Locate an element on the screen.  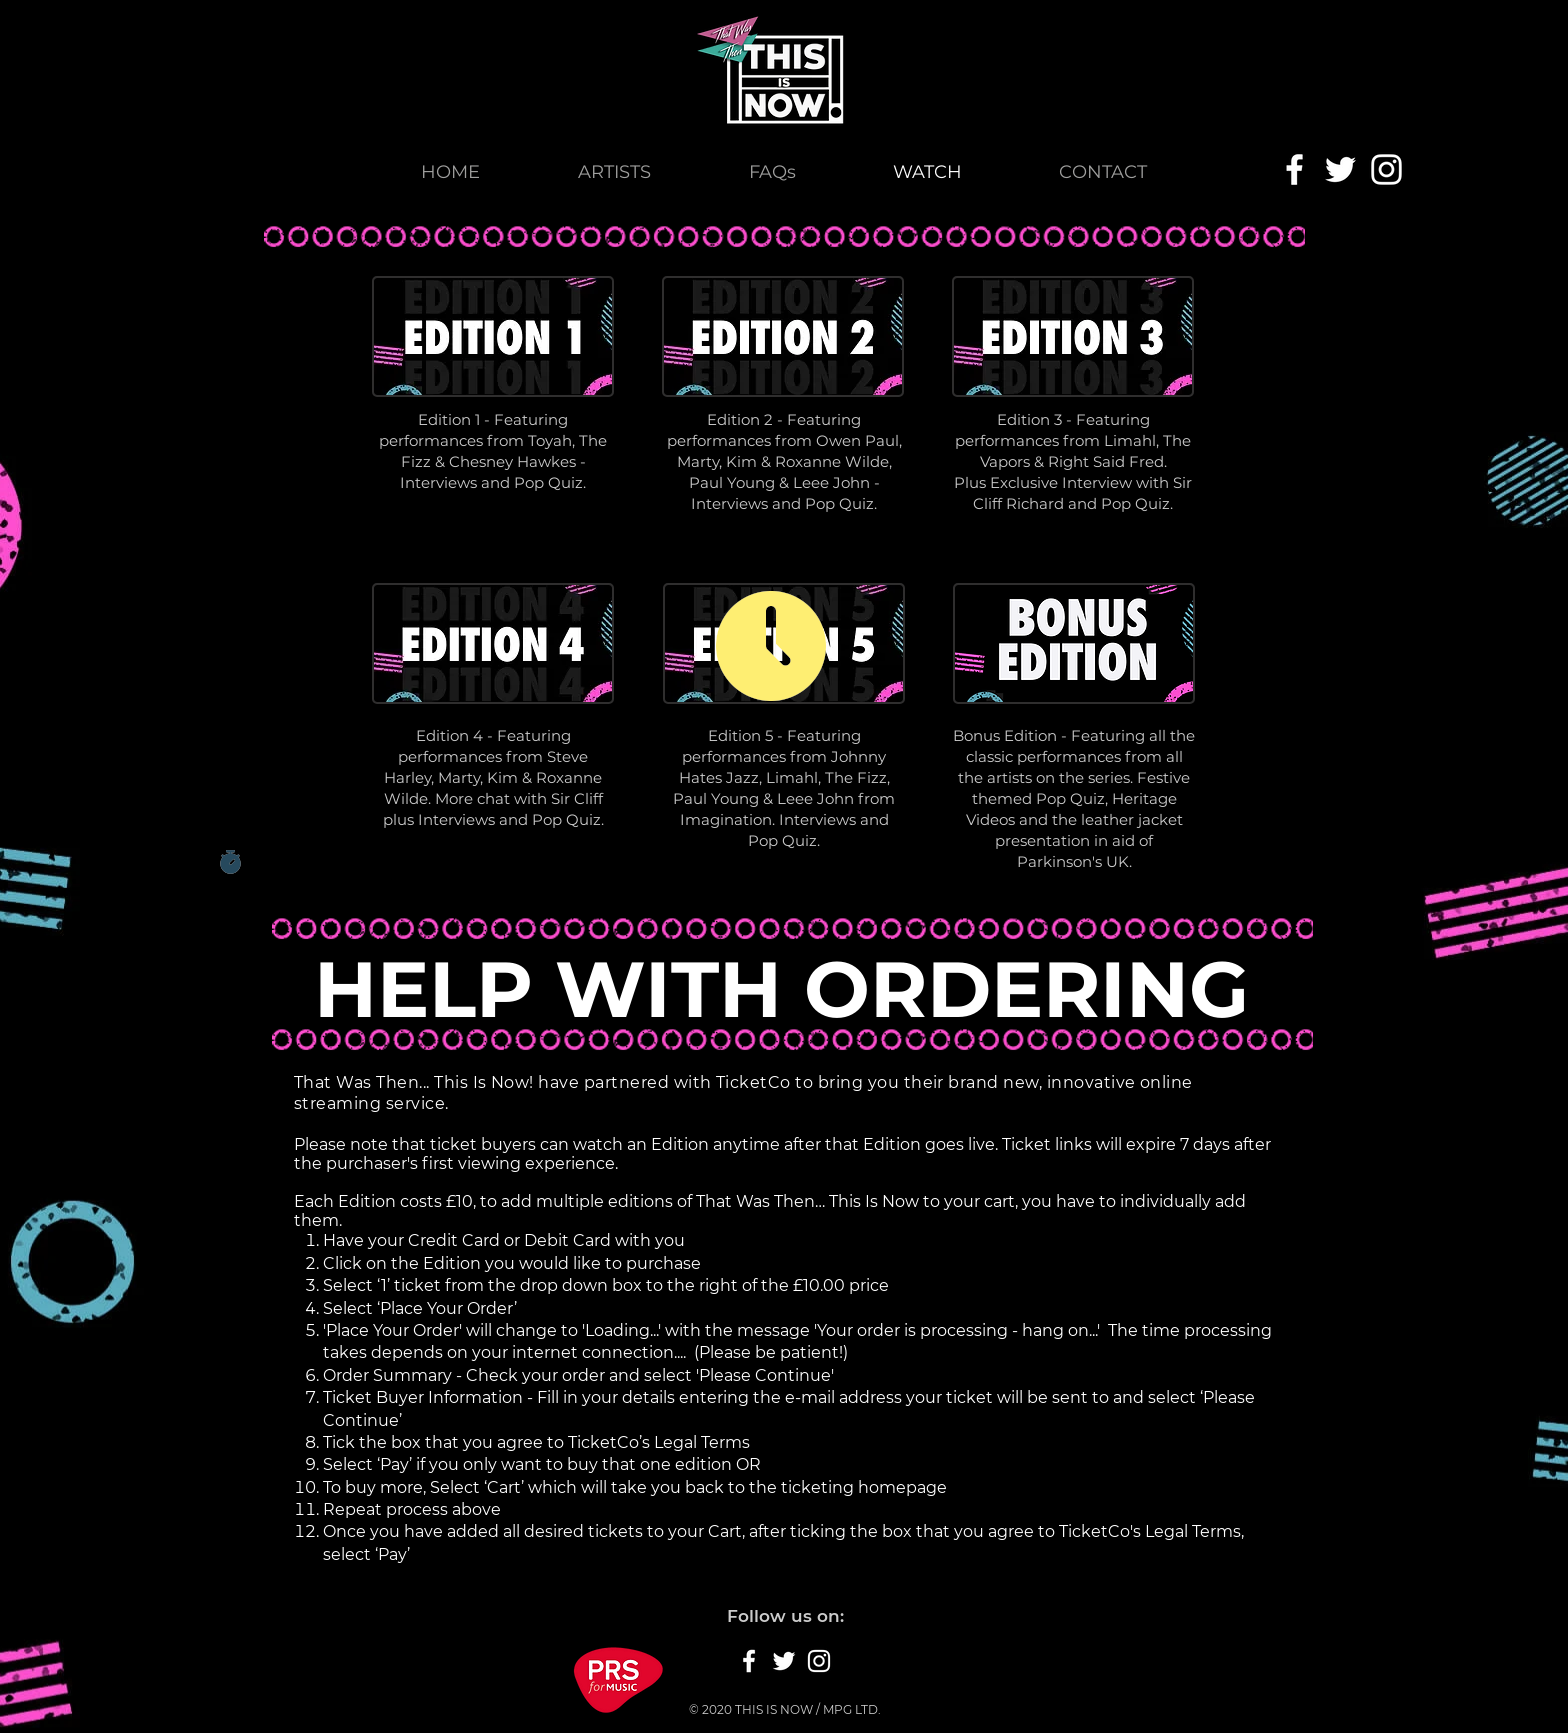
view message timestamps is located at coordinates (771, 646).